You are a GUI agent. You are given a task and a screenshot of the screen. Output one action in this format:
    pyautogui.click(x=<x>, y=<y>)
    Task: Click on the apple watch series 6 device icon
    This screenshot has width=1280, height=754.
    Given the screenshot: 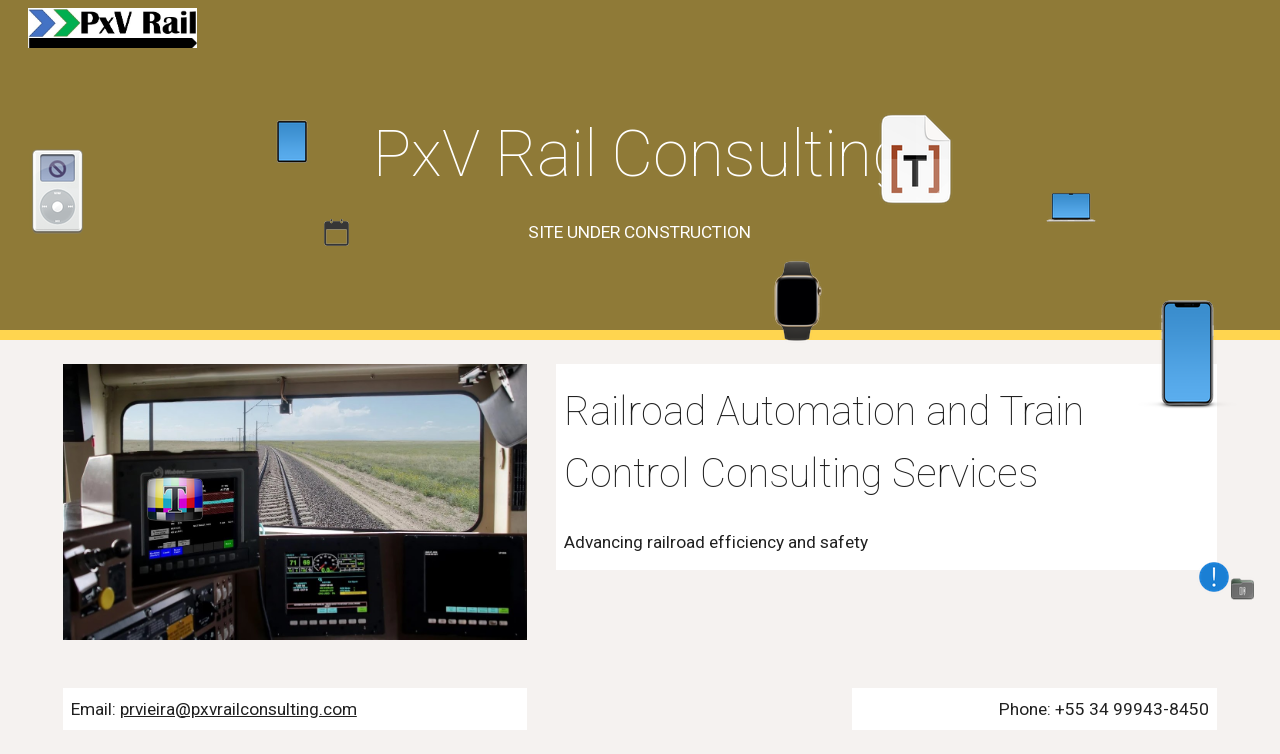 What is the action you would take?
    pyautogui.click(x=797, y=301)
    